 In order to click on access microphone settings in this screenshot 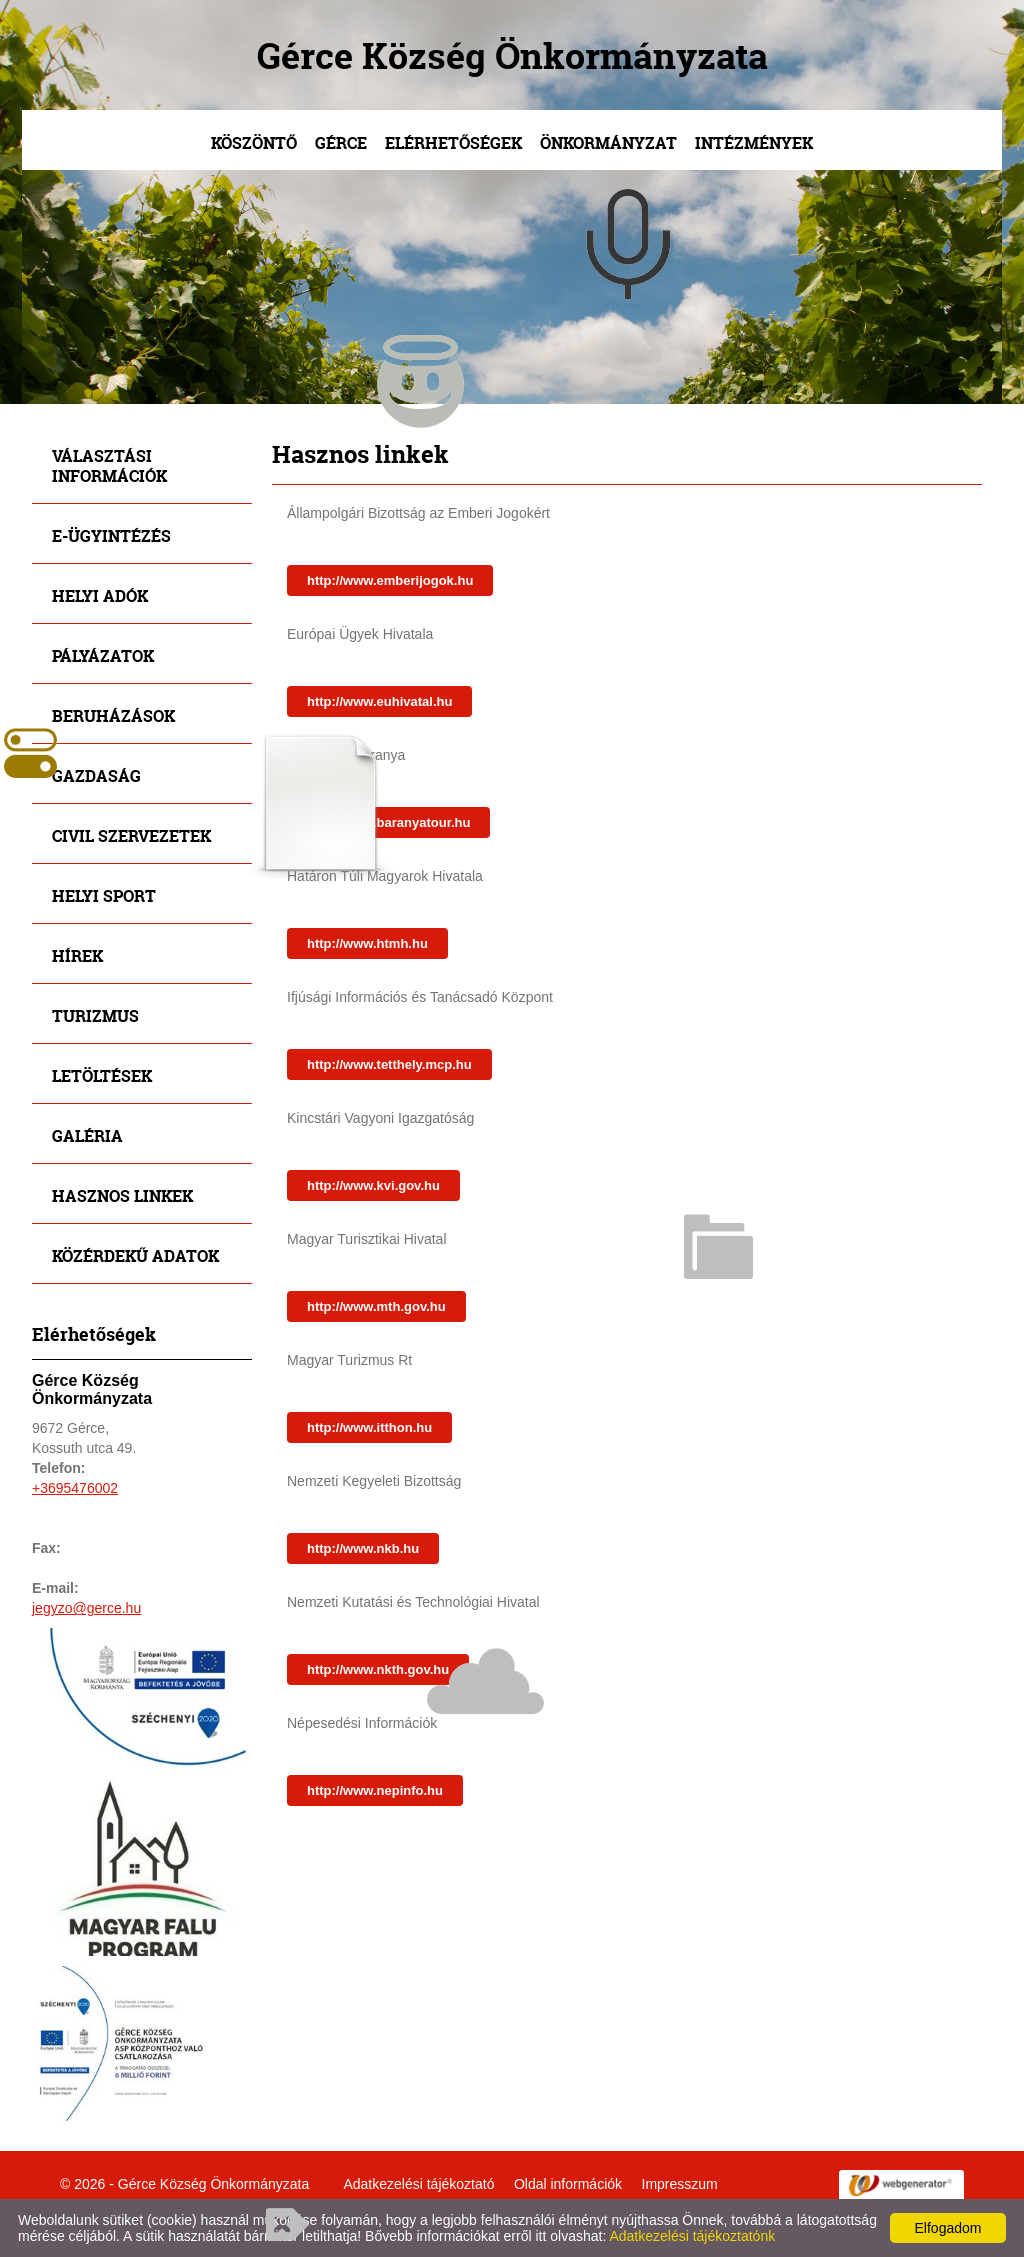, I will do `click(628, 244)`.